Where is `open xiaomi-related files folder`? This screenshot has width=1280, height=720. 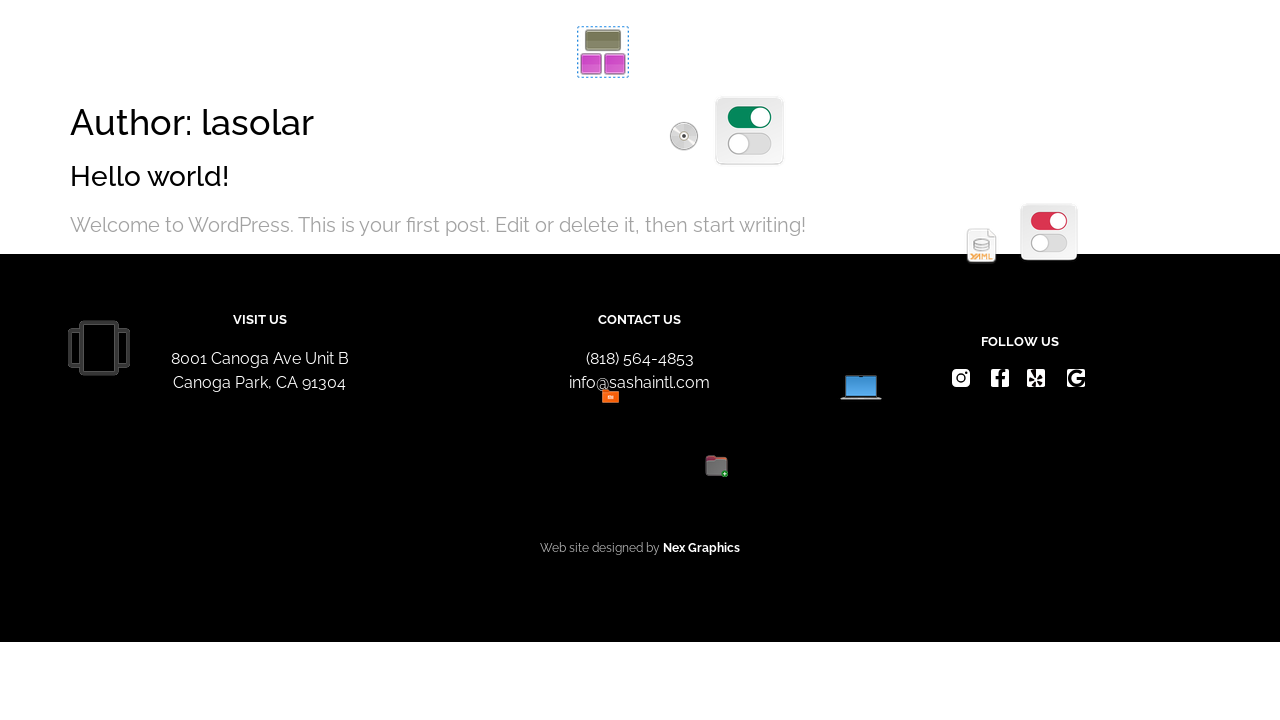 open xiaomi-related files folder is located at coordinates (610, 396).